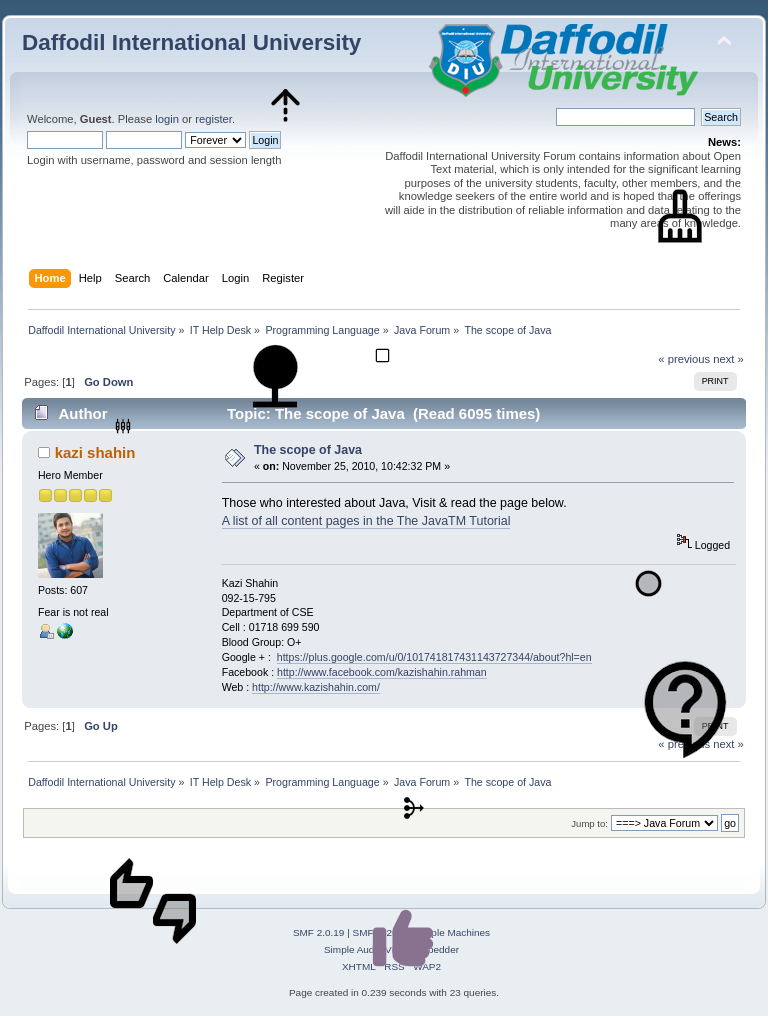  I want to click on indicates recording is available or ready, so click(648, 583).